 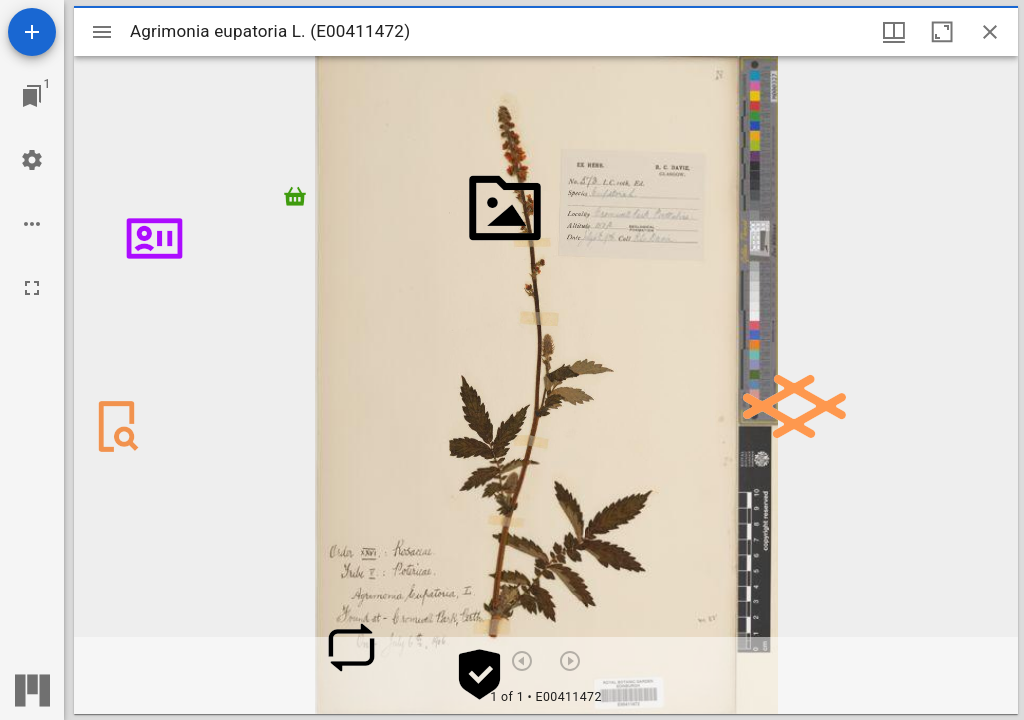 I want to click on find my phone feature, so click(x=116, y=426).